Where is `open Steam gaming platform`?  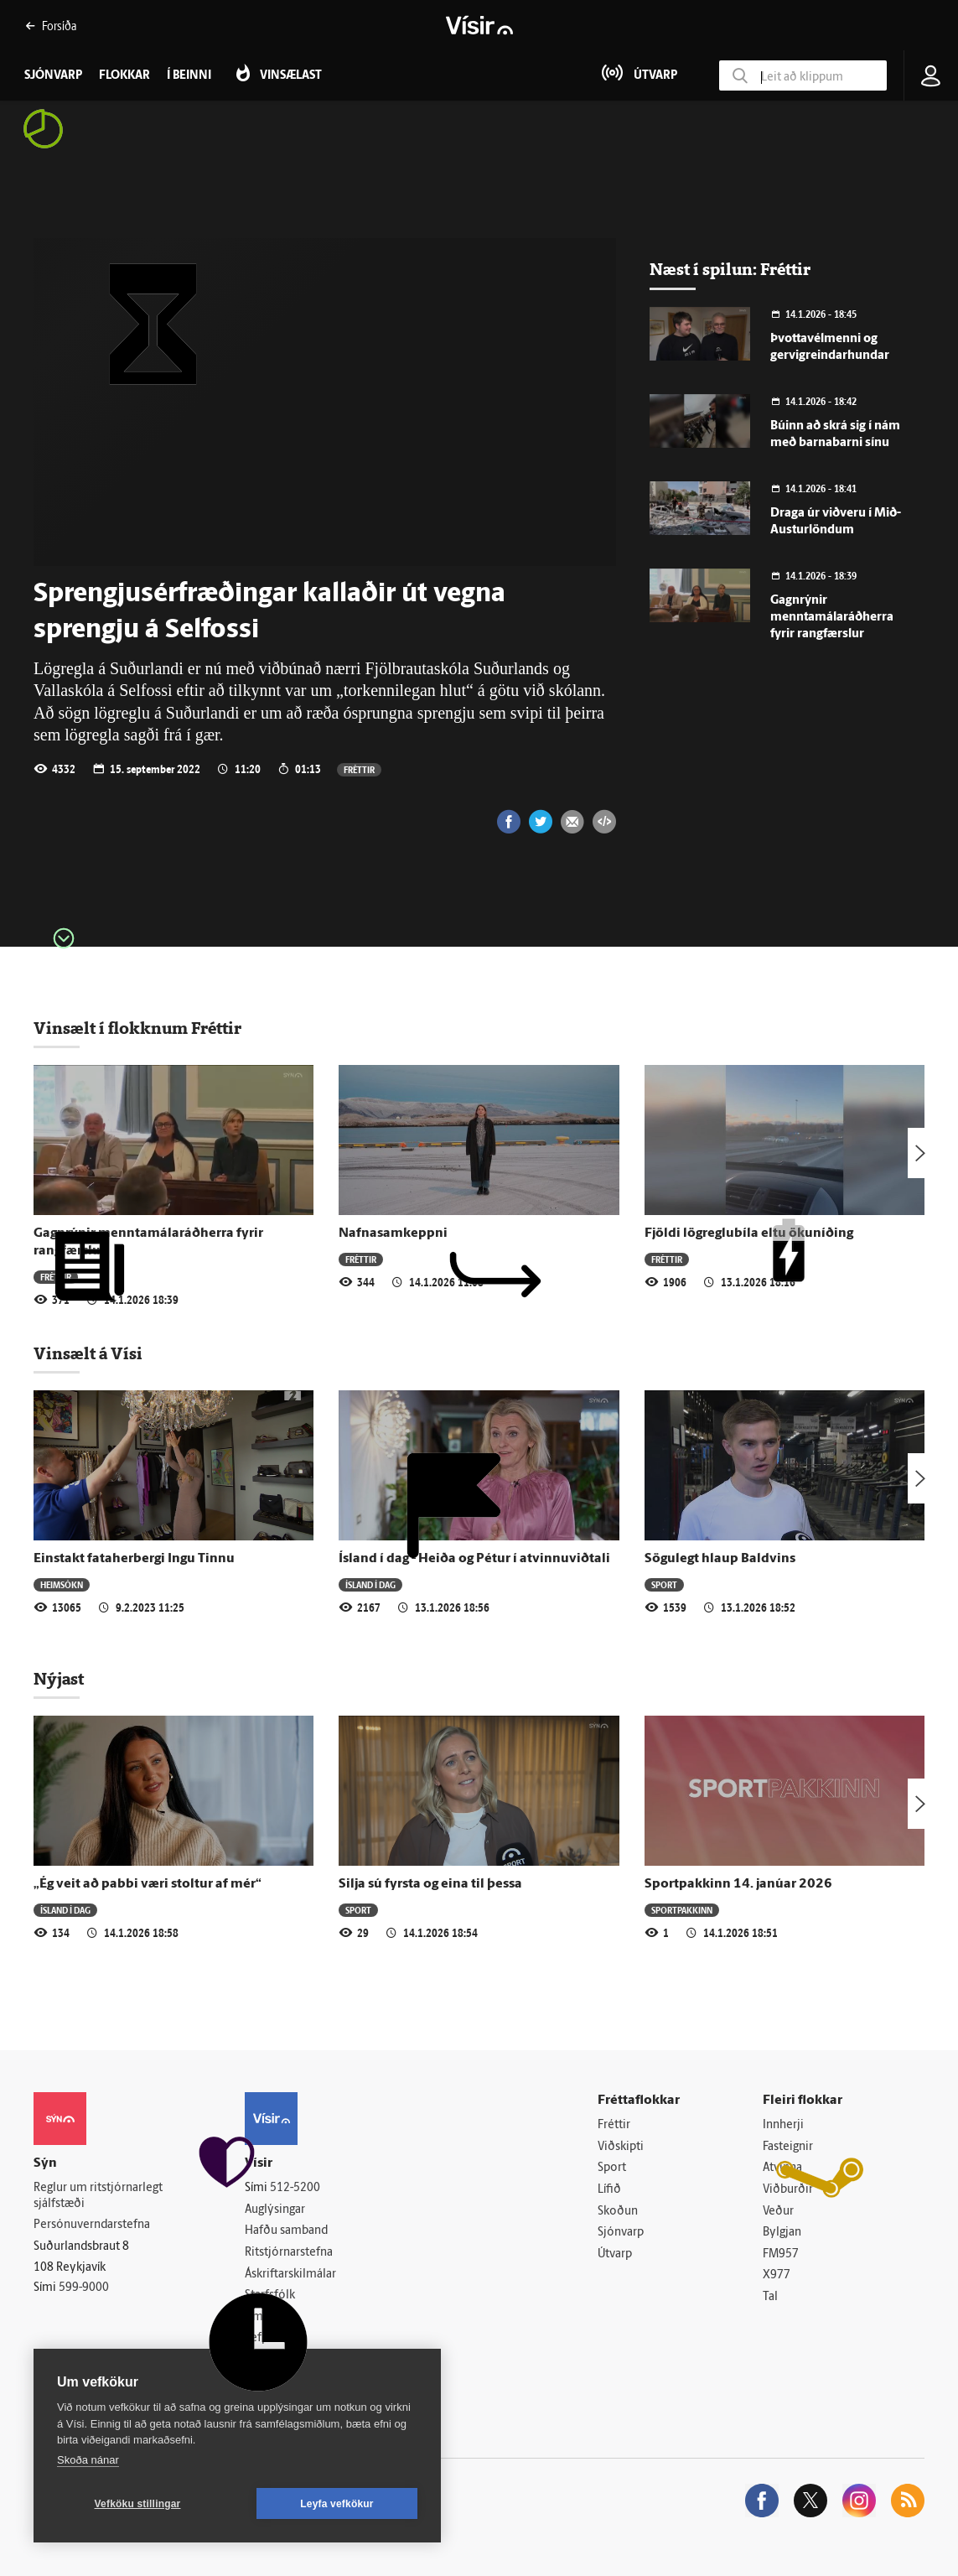
open Steam gaming platform is located at coordinates (820, 2178).